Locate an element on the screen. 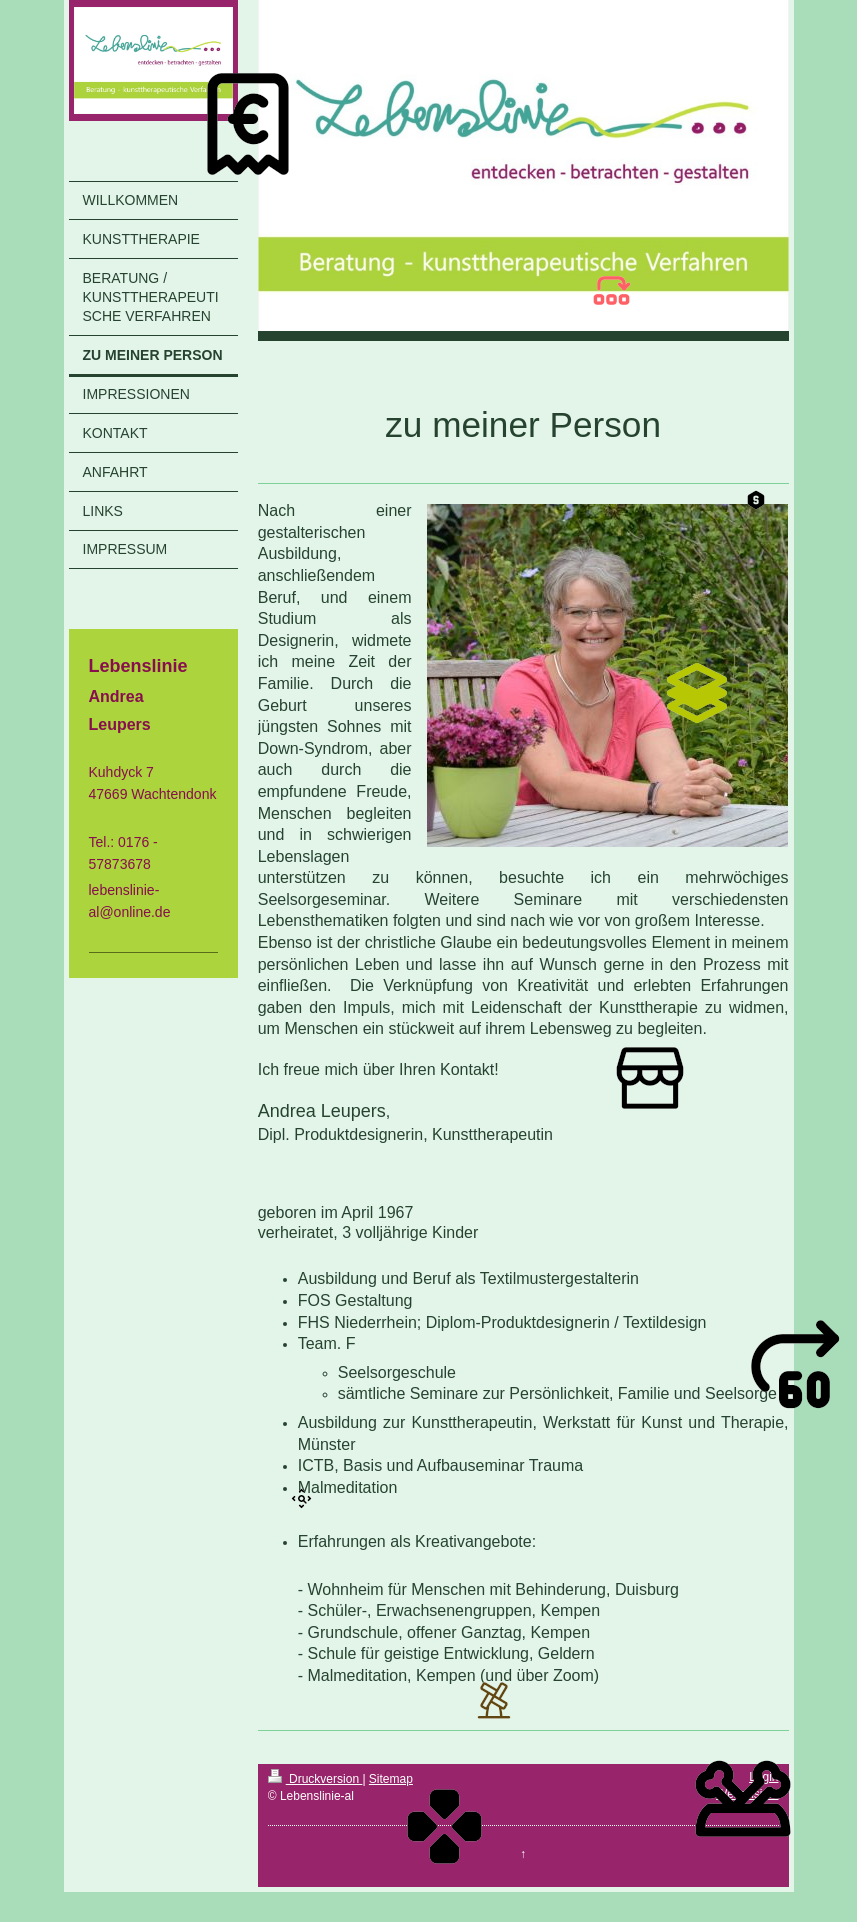 The image size is (857, 1922). indicates wind or renewable energy settings is located at coordinates (494, 1701).